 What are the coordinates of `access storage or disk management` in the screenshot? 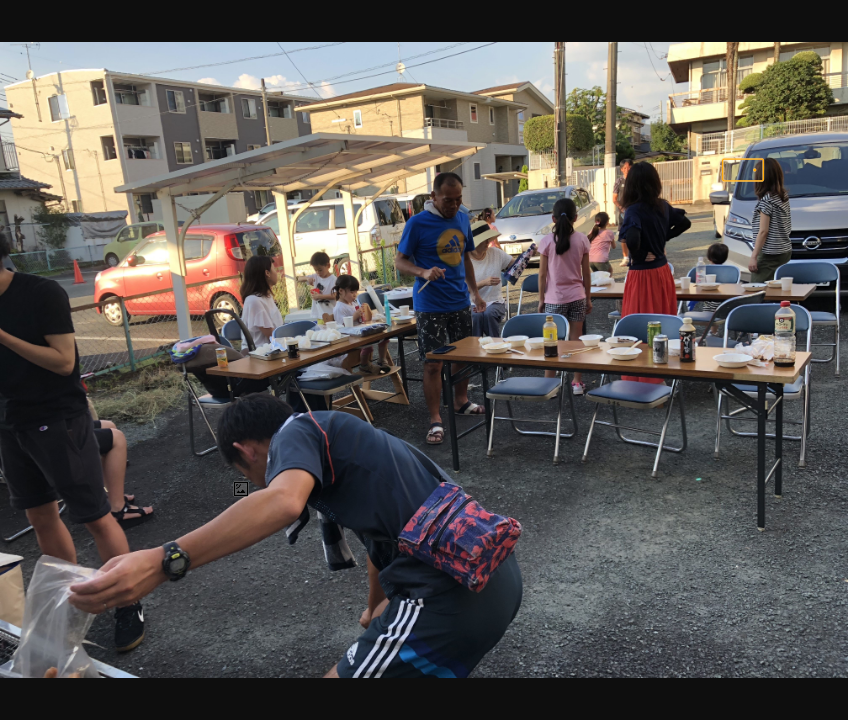 It's located at (743, 170).